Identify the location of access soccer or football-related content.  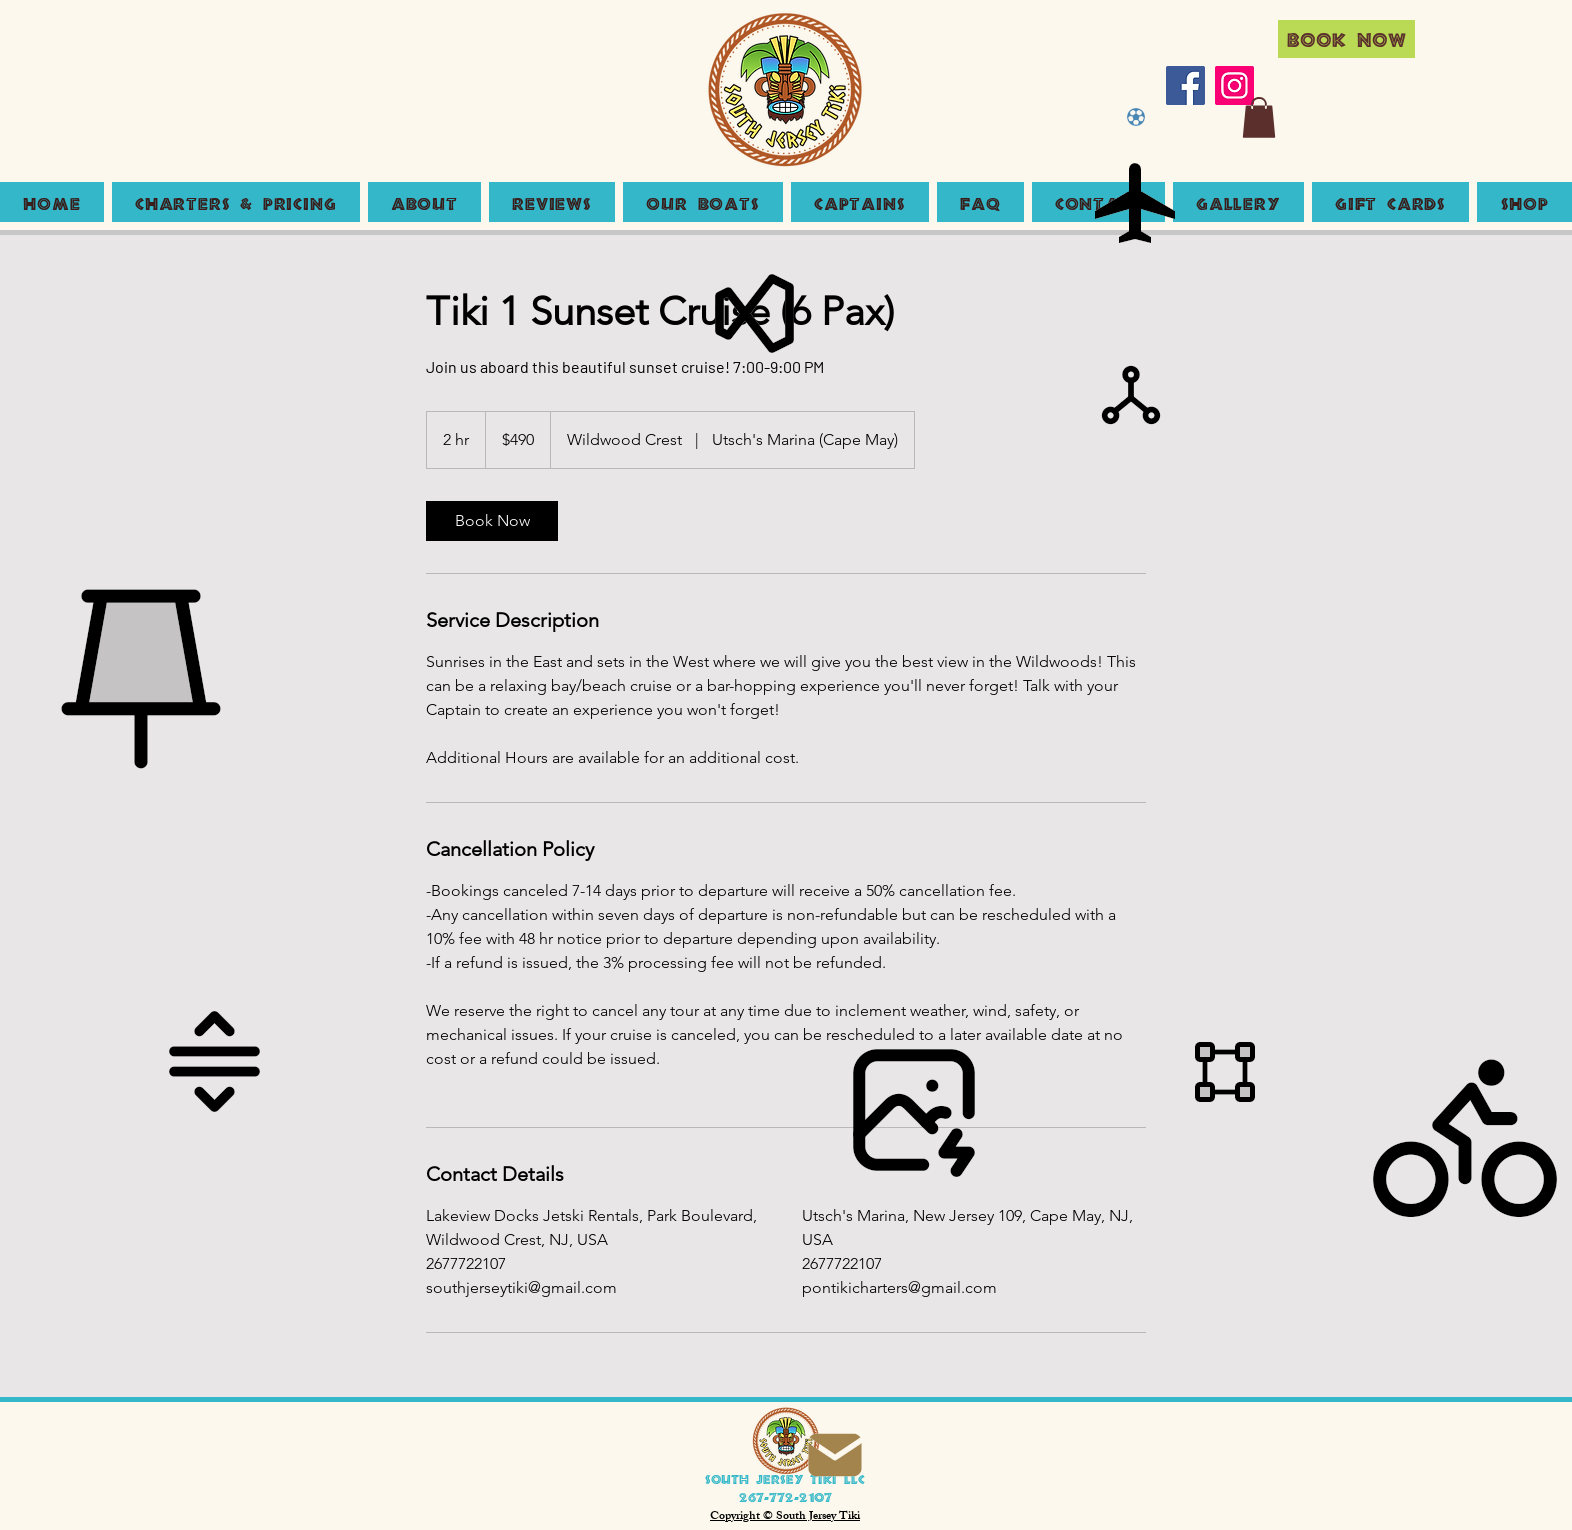
(1136, 117).